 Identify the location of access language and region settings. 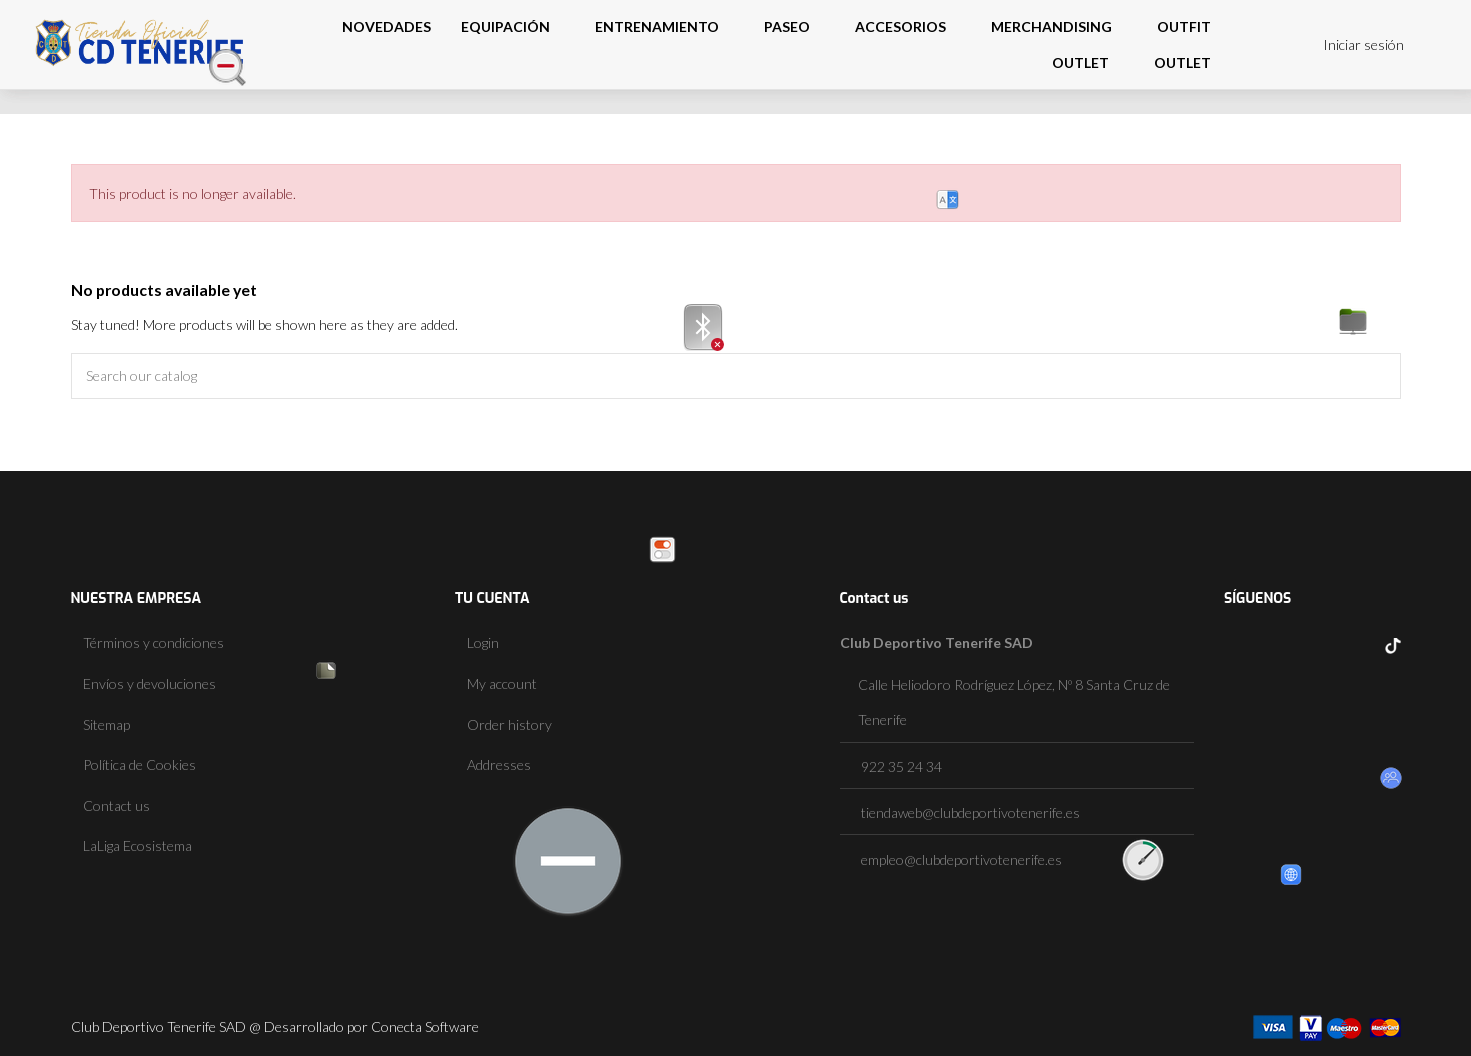
(947, 199).